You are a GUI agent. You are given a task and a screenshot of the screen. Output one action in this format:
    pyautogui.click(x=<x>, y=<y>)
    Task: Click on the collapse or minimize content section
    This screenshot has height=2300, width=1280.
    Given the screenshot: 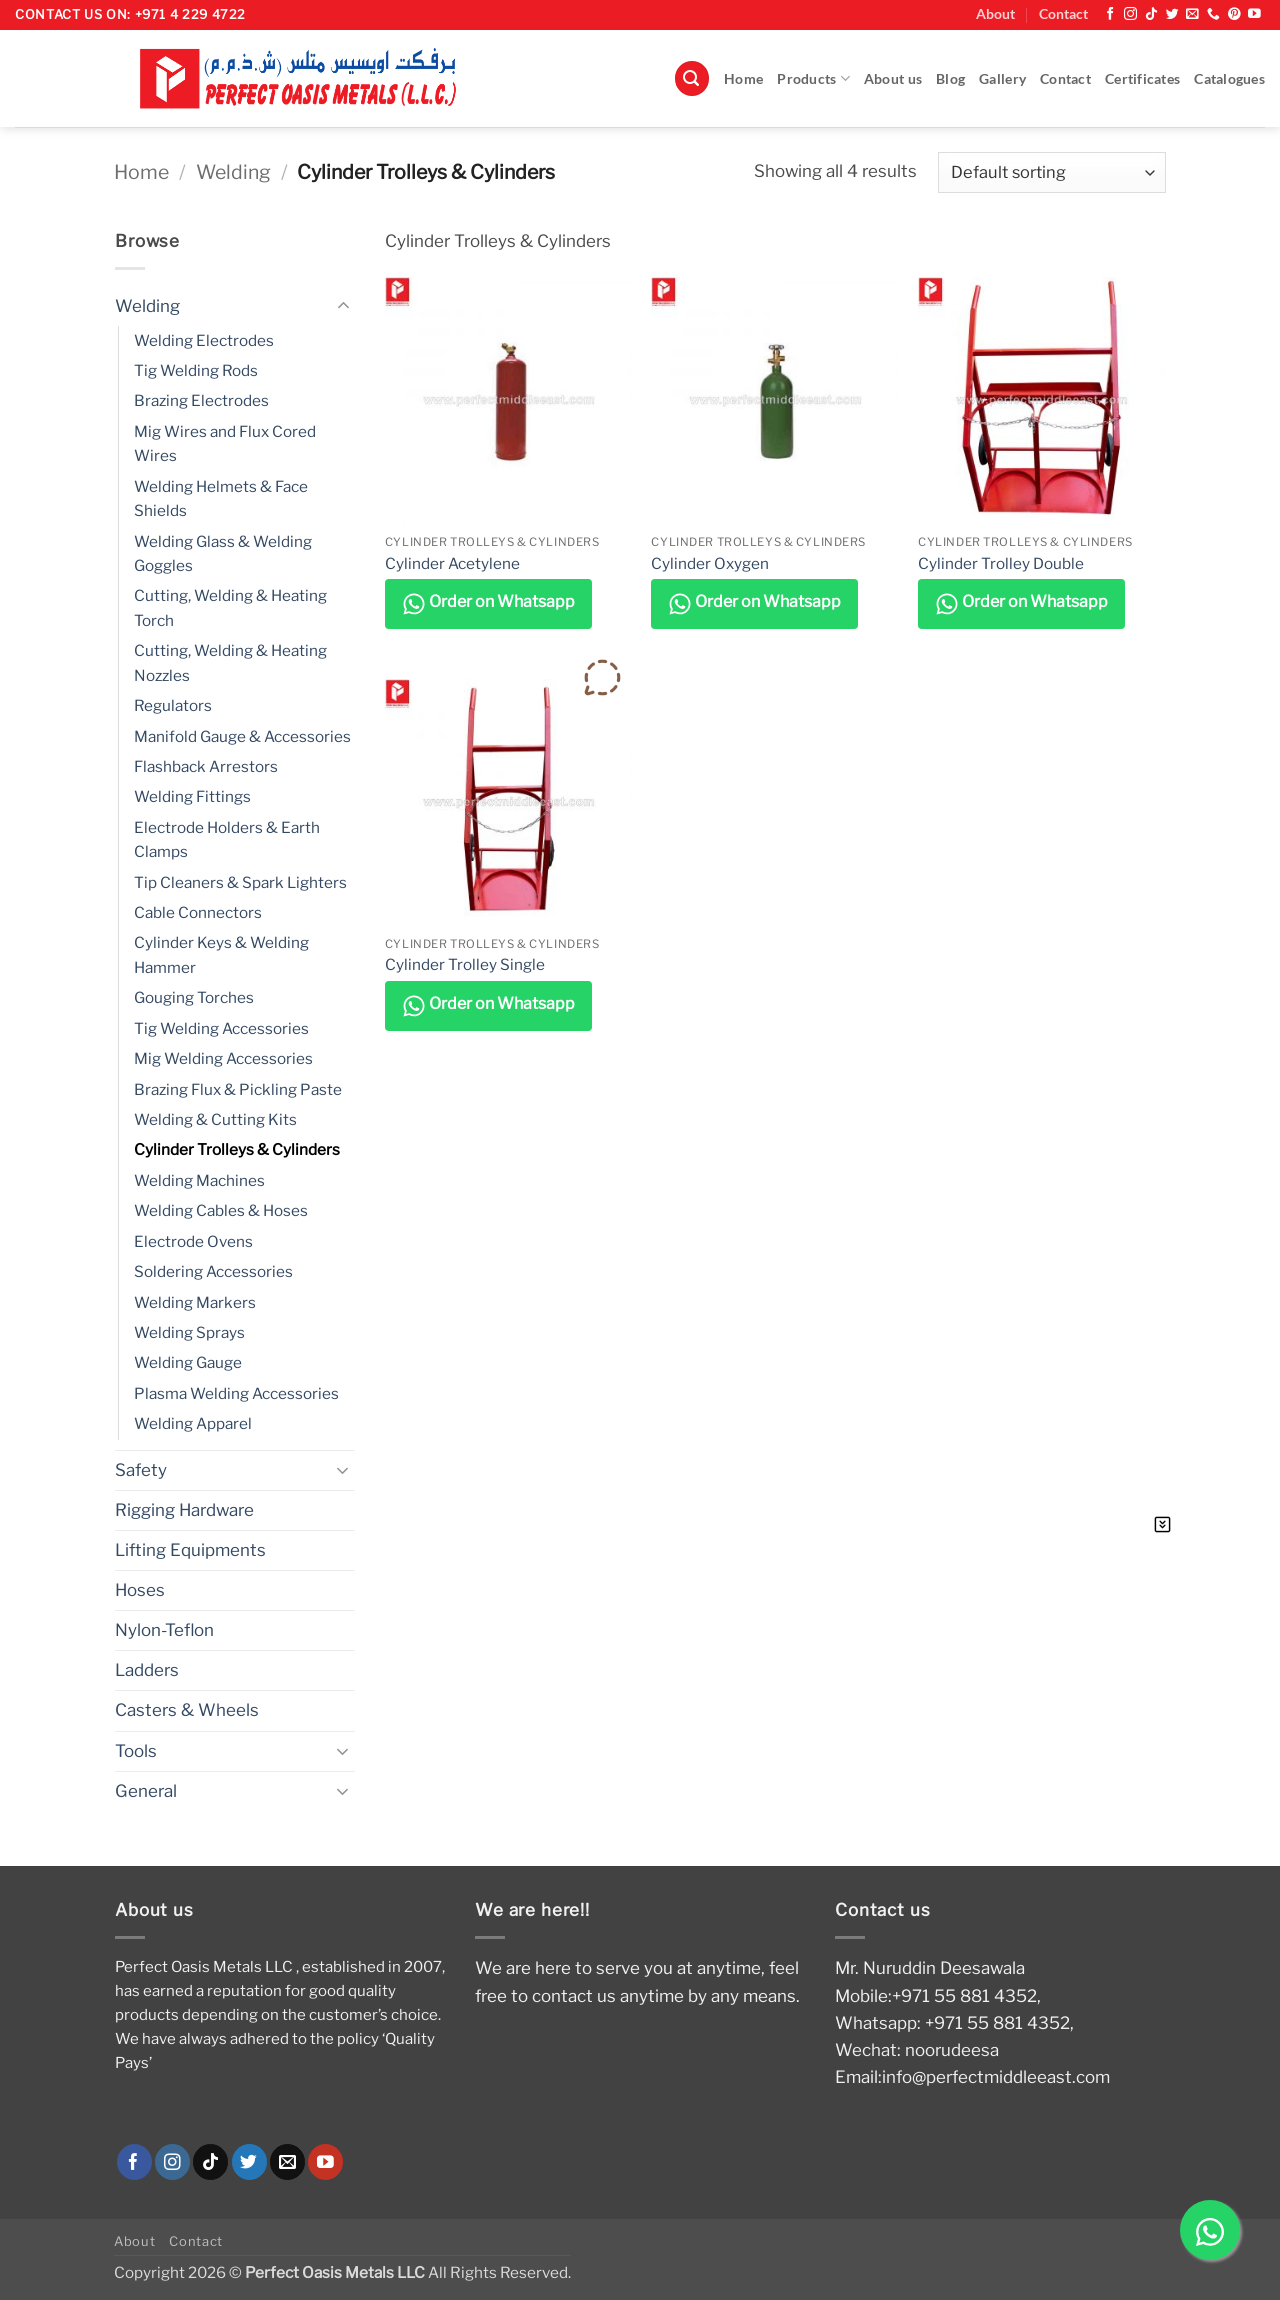 What is the action you would take?
    pyautogui.click(x=1162, y=1524)
    